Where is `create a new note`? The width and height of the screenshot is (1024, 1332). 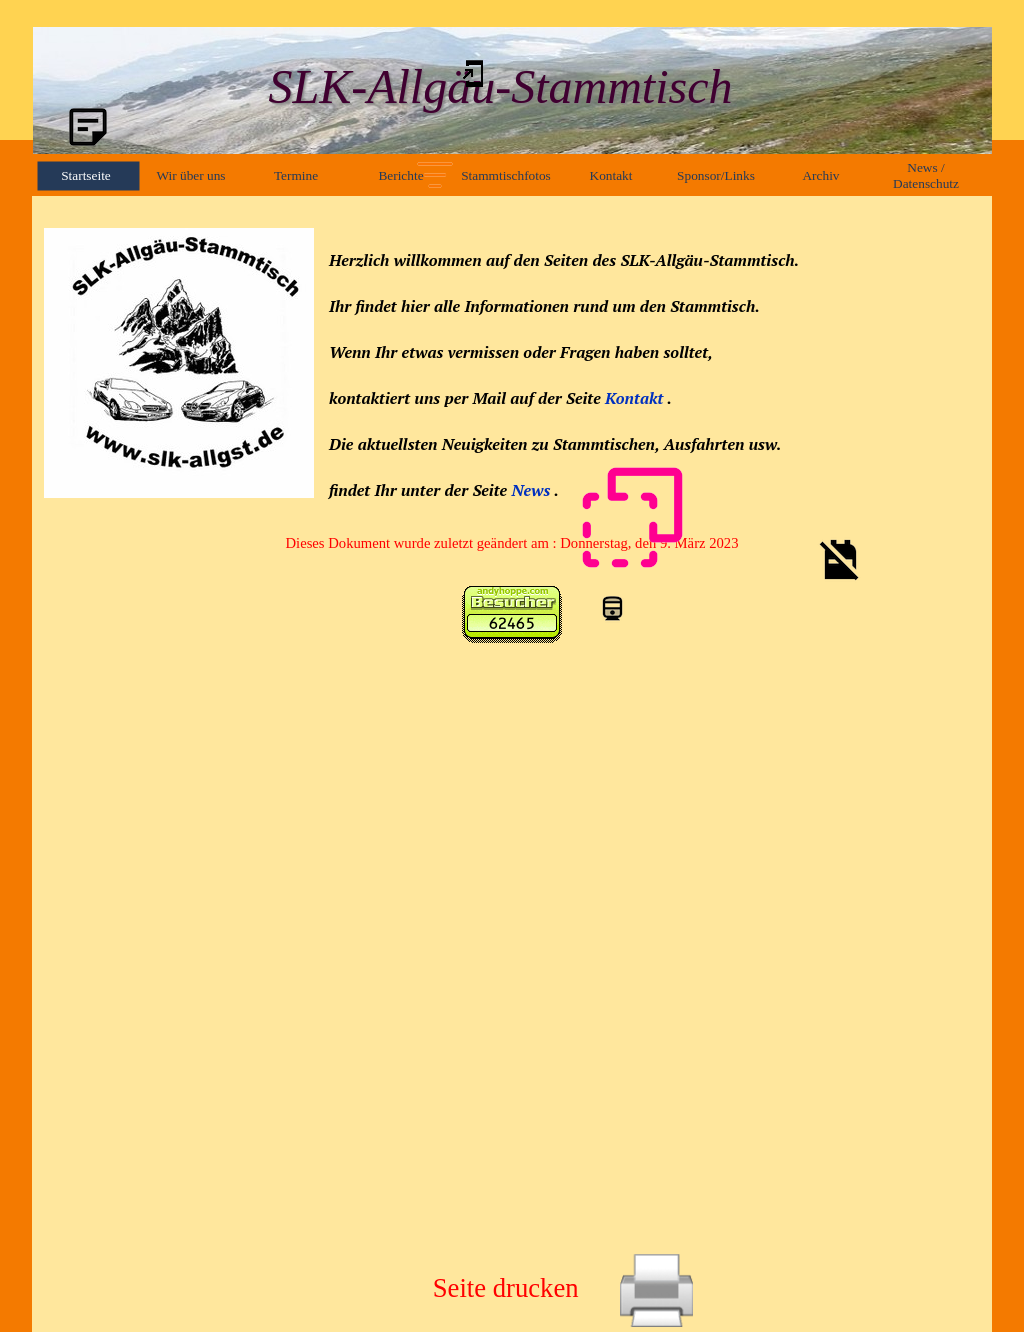
create a new note is located at coordinates (88, 127).